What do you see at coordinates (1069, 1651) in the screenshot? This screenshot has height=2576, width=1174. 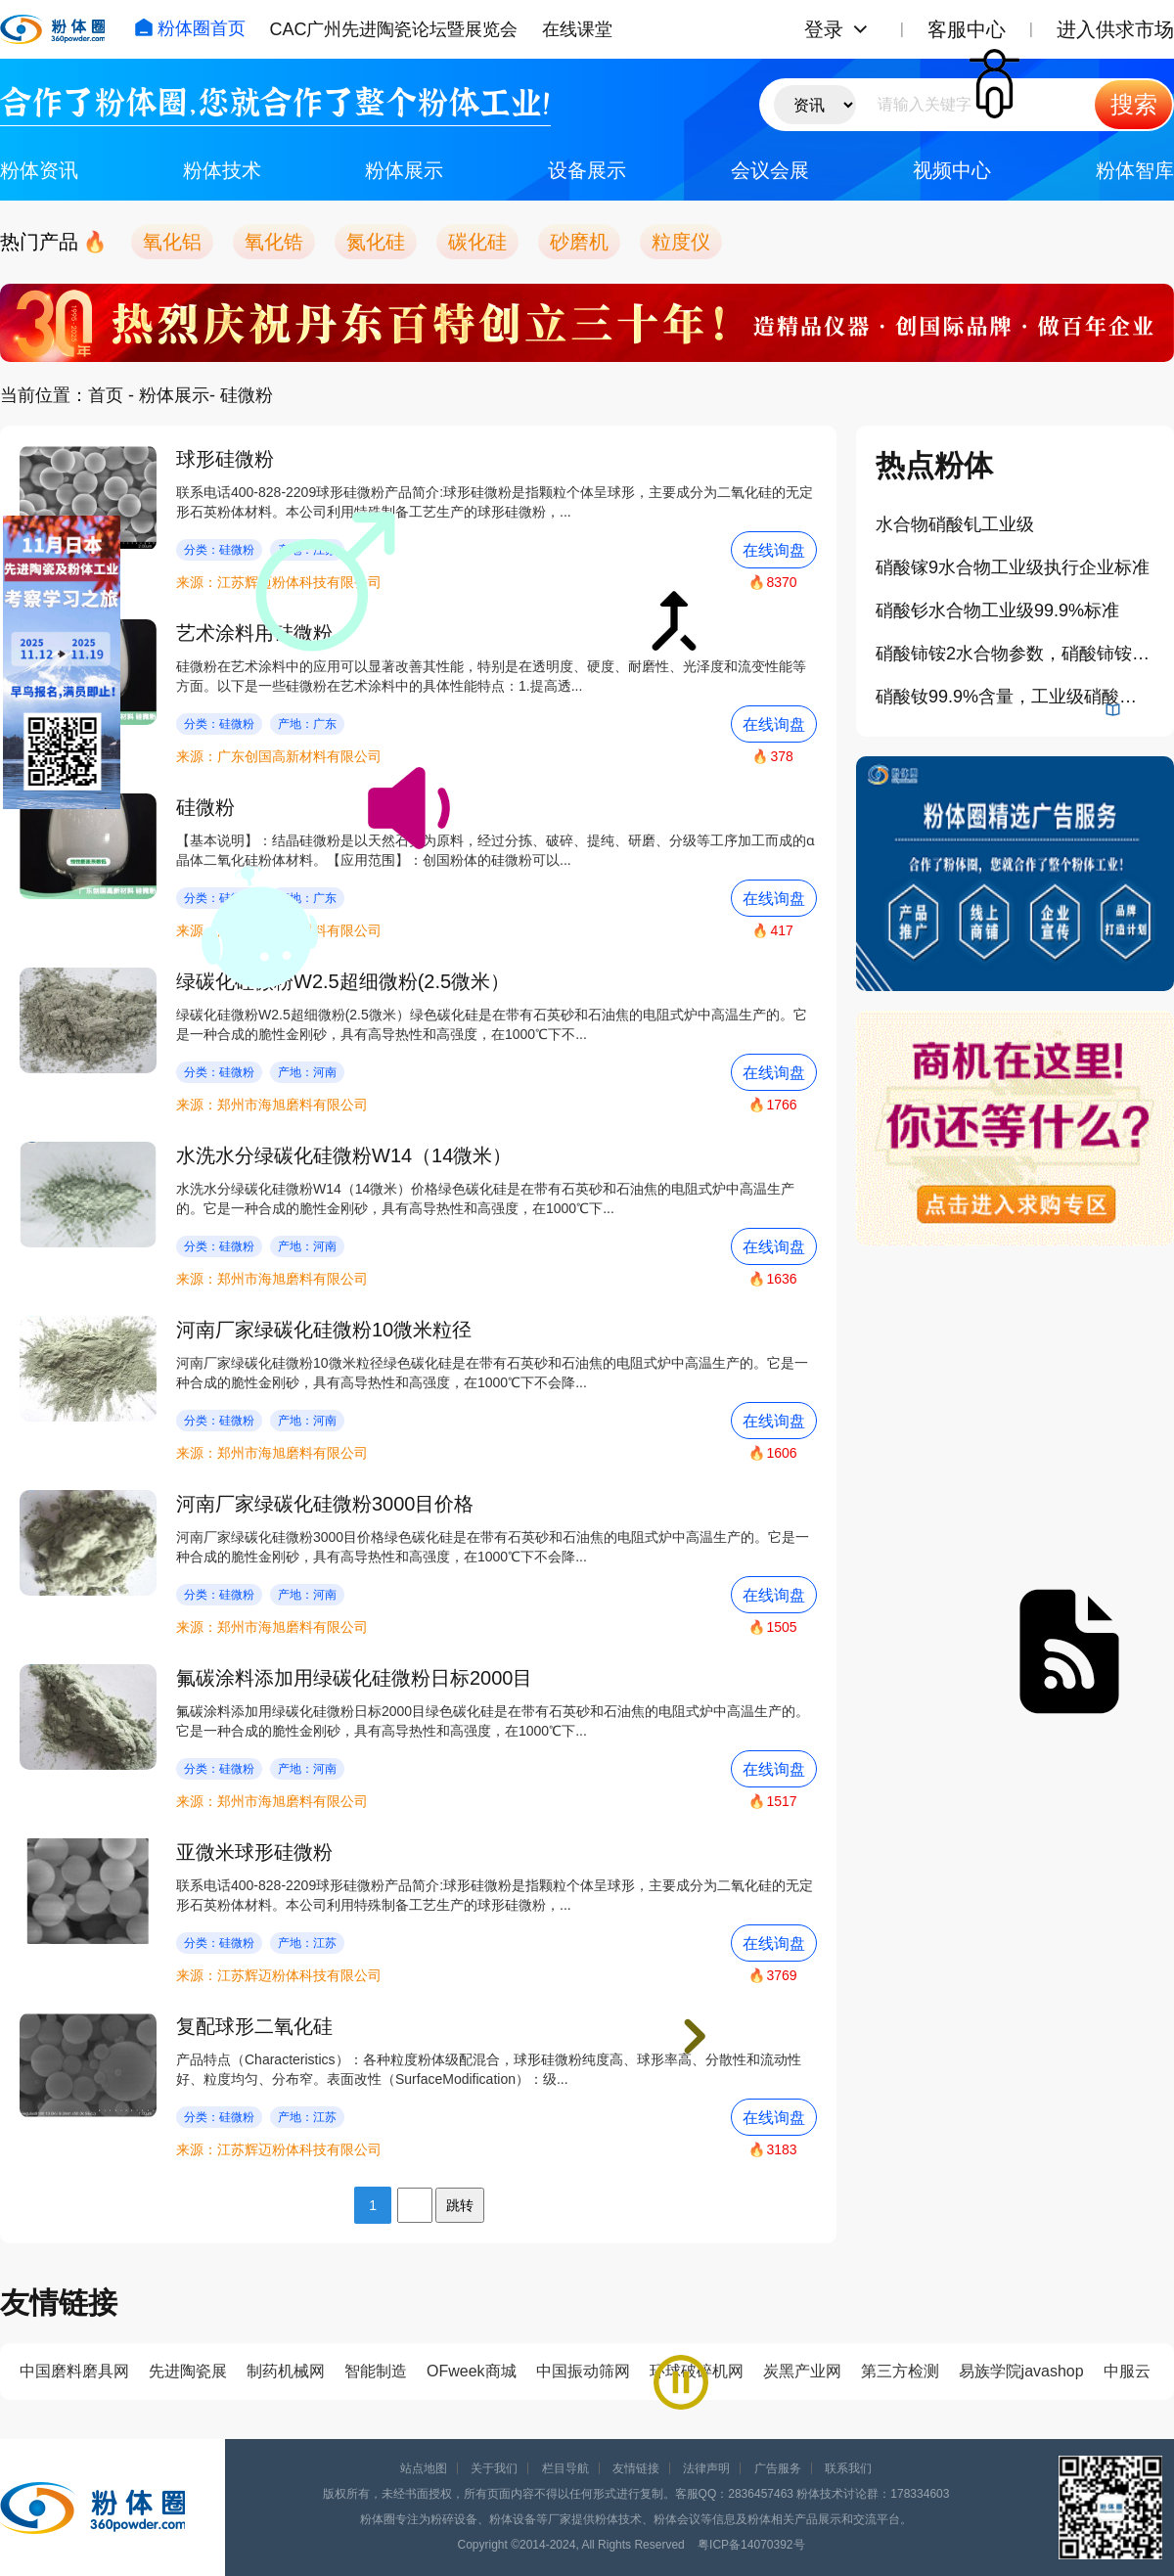 I see `access RSS feed file` at bounding box center [1069, 1651].